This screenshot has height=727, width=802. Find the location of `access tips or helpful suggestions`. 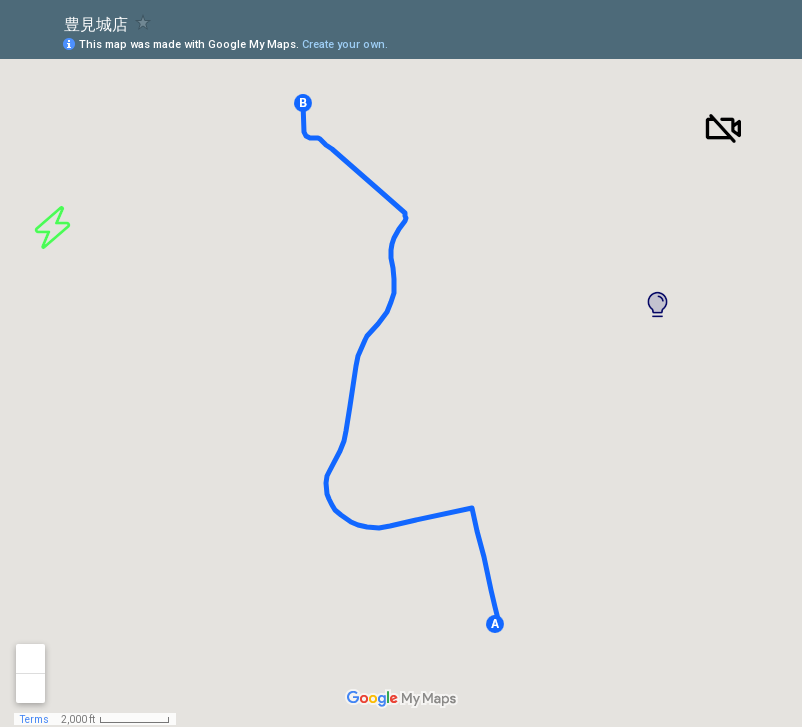

access tips or helpful suggestions is located at coordinates (657, 304).